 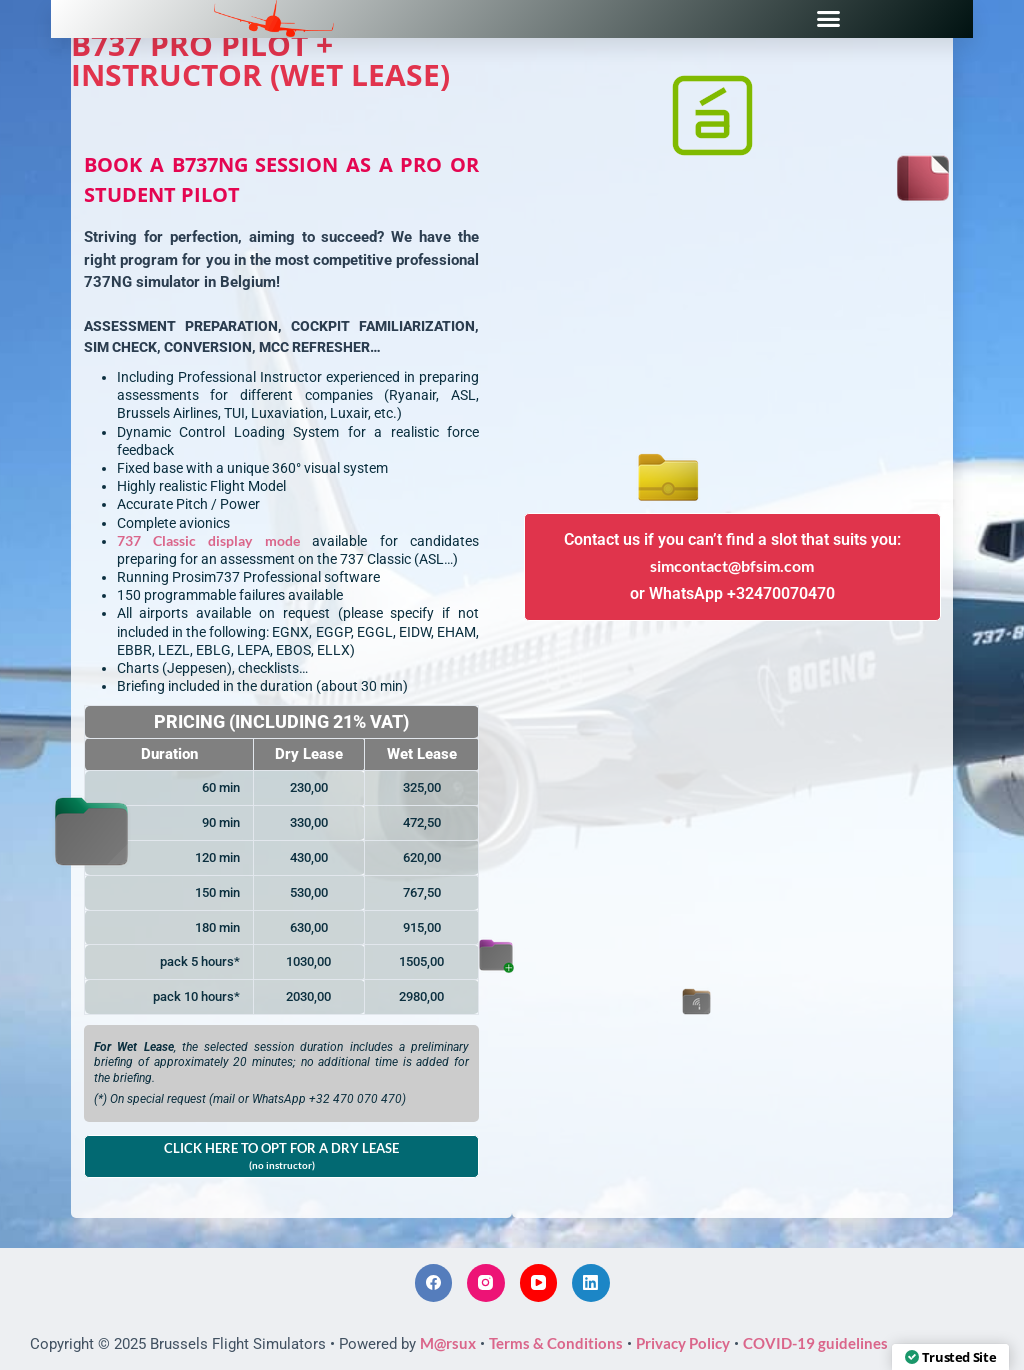 What do you see at coordinates (712, 115) in the screenshot?
I see `open character map to insert special symbols` at bounding box center [712, 115].